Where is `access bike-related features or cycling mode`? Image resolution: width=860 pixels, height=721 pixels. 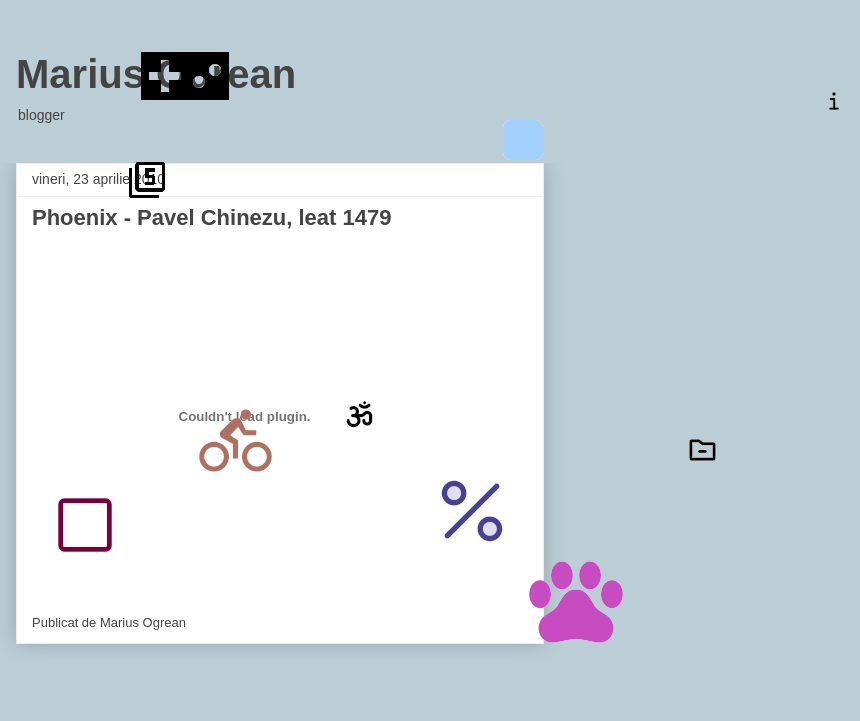
access bike-related features or cycling mode is located at coordinates (235, 440).